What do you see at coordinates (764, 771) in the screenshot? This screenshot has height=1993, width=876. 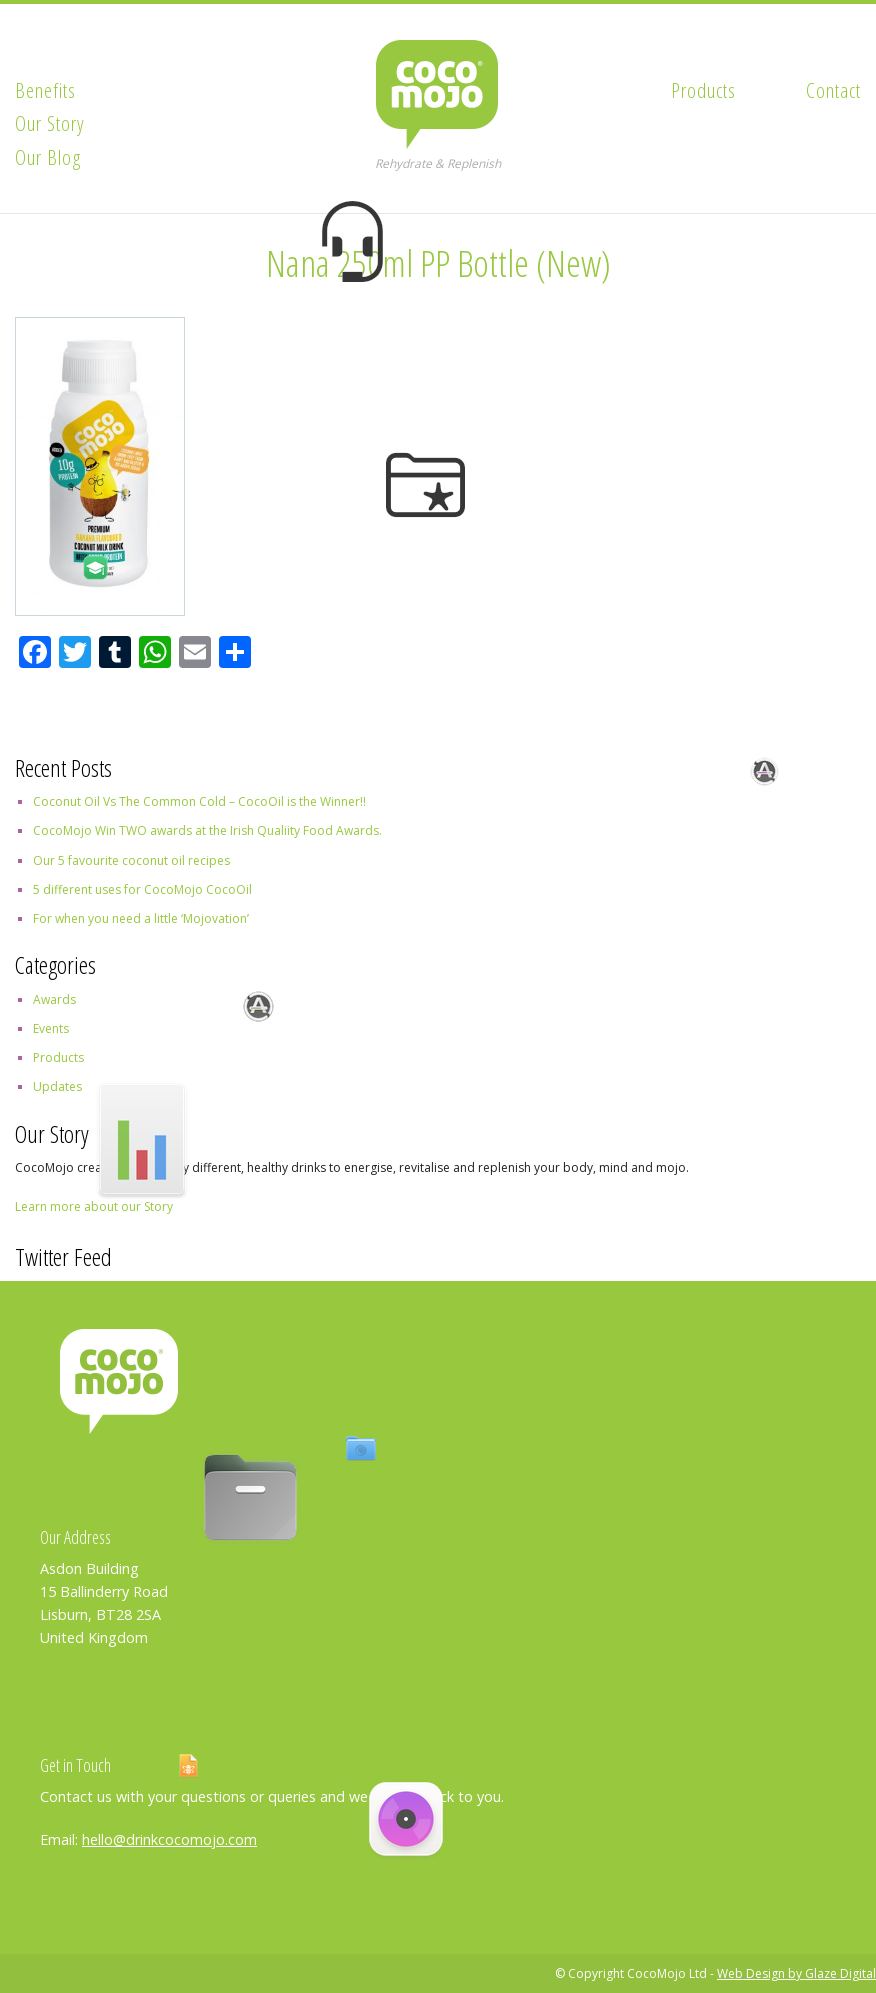 I see `check for available software updates` at bounding box center [764, 771].